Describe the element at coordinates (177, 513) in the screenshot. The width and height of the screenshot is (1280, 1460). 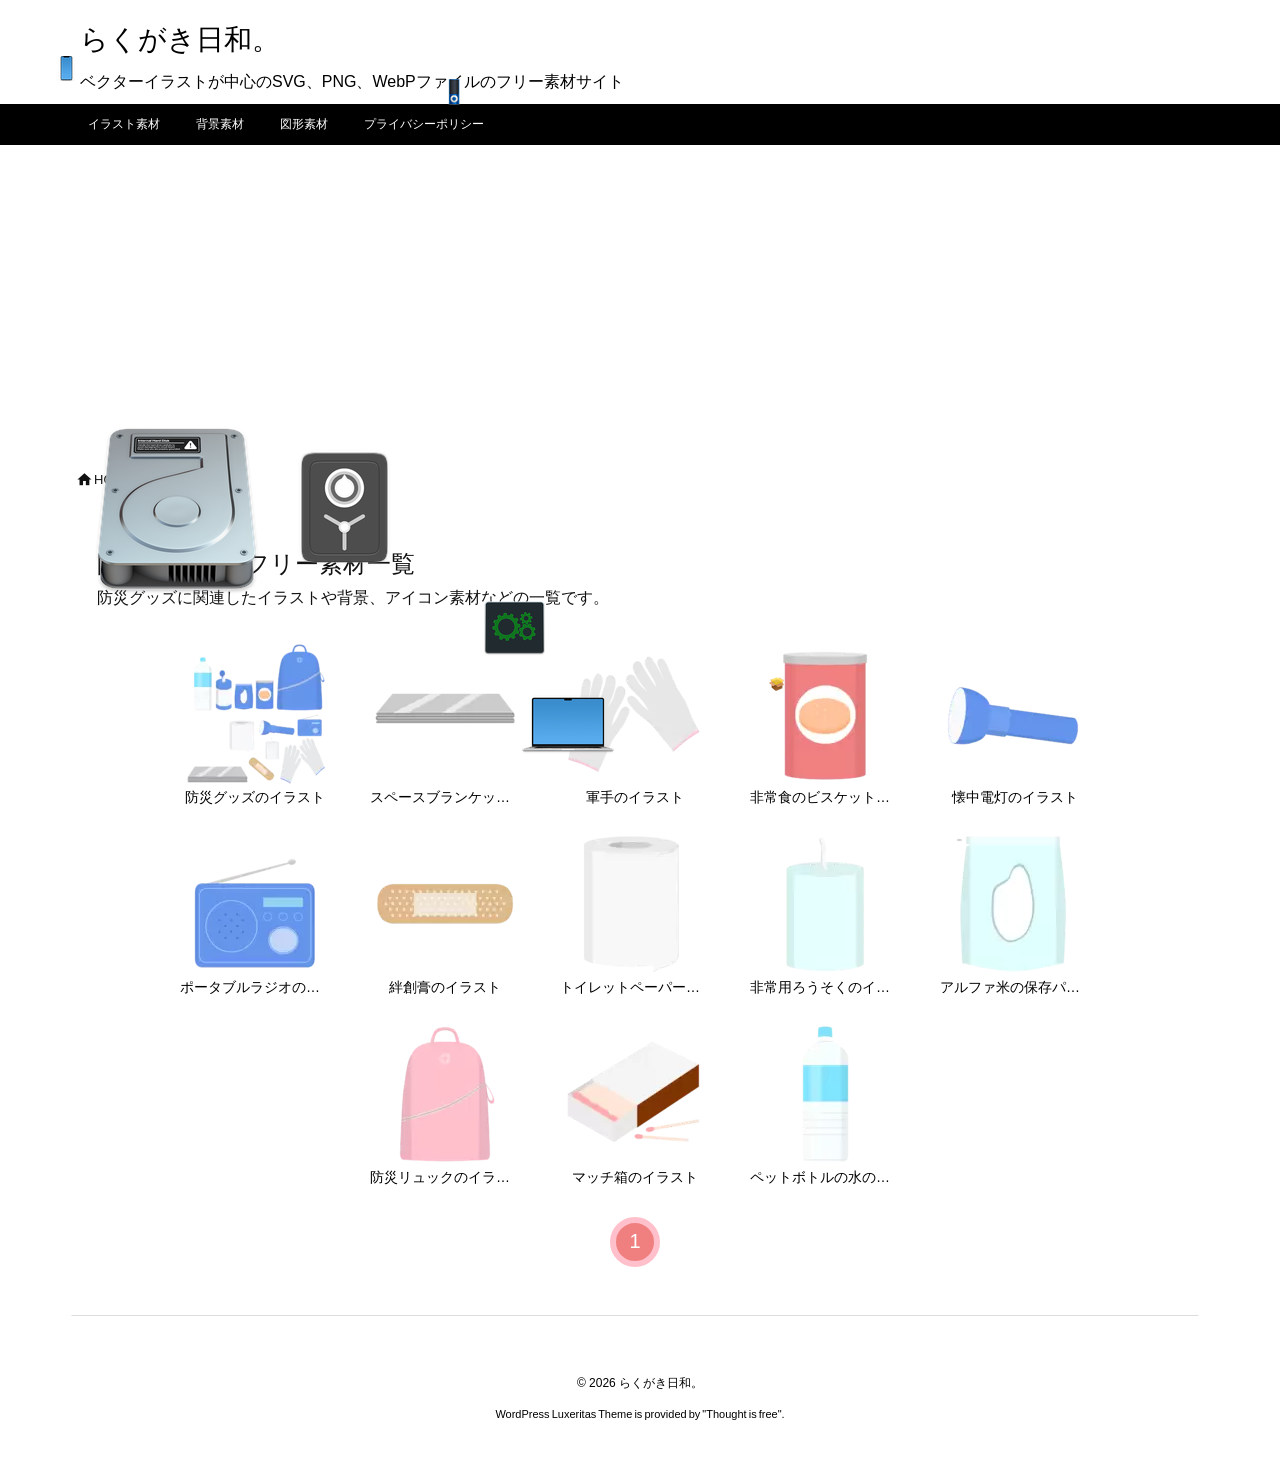
I see `access startup disk settings` at that location.